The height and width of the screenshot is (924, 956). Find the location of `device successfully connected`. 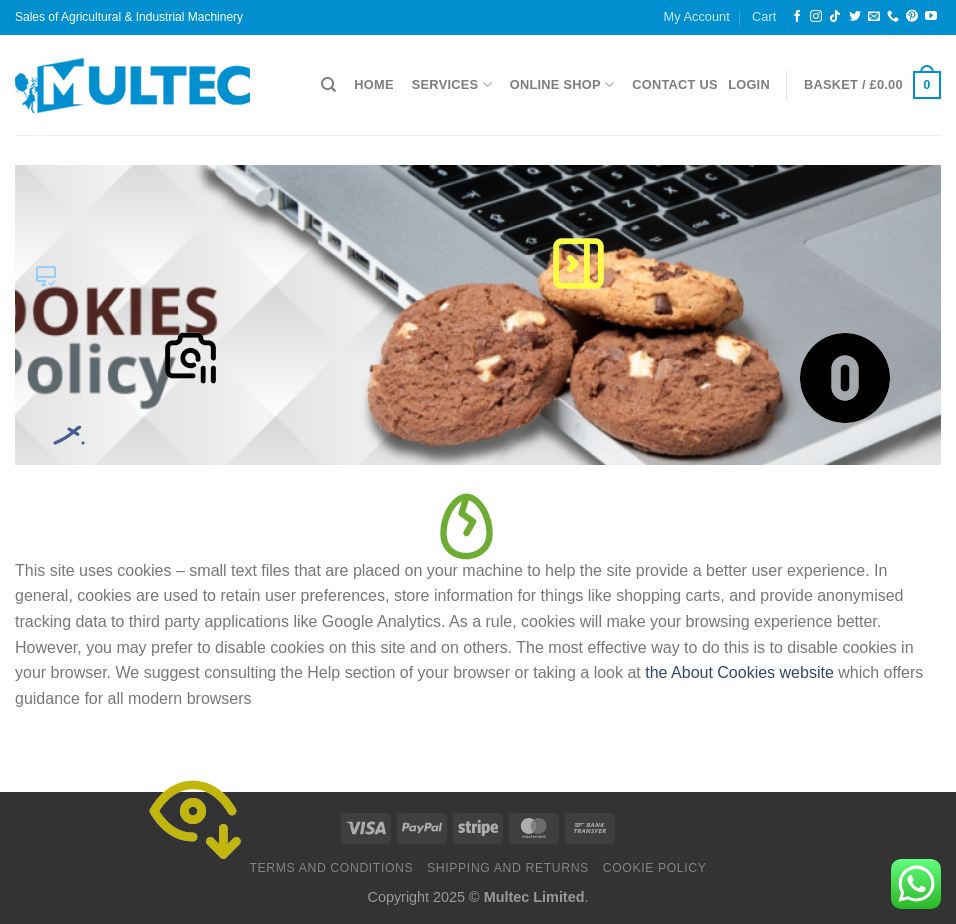

device successfully connected is located at coordinates (46, 276).